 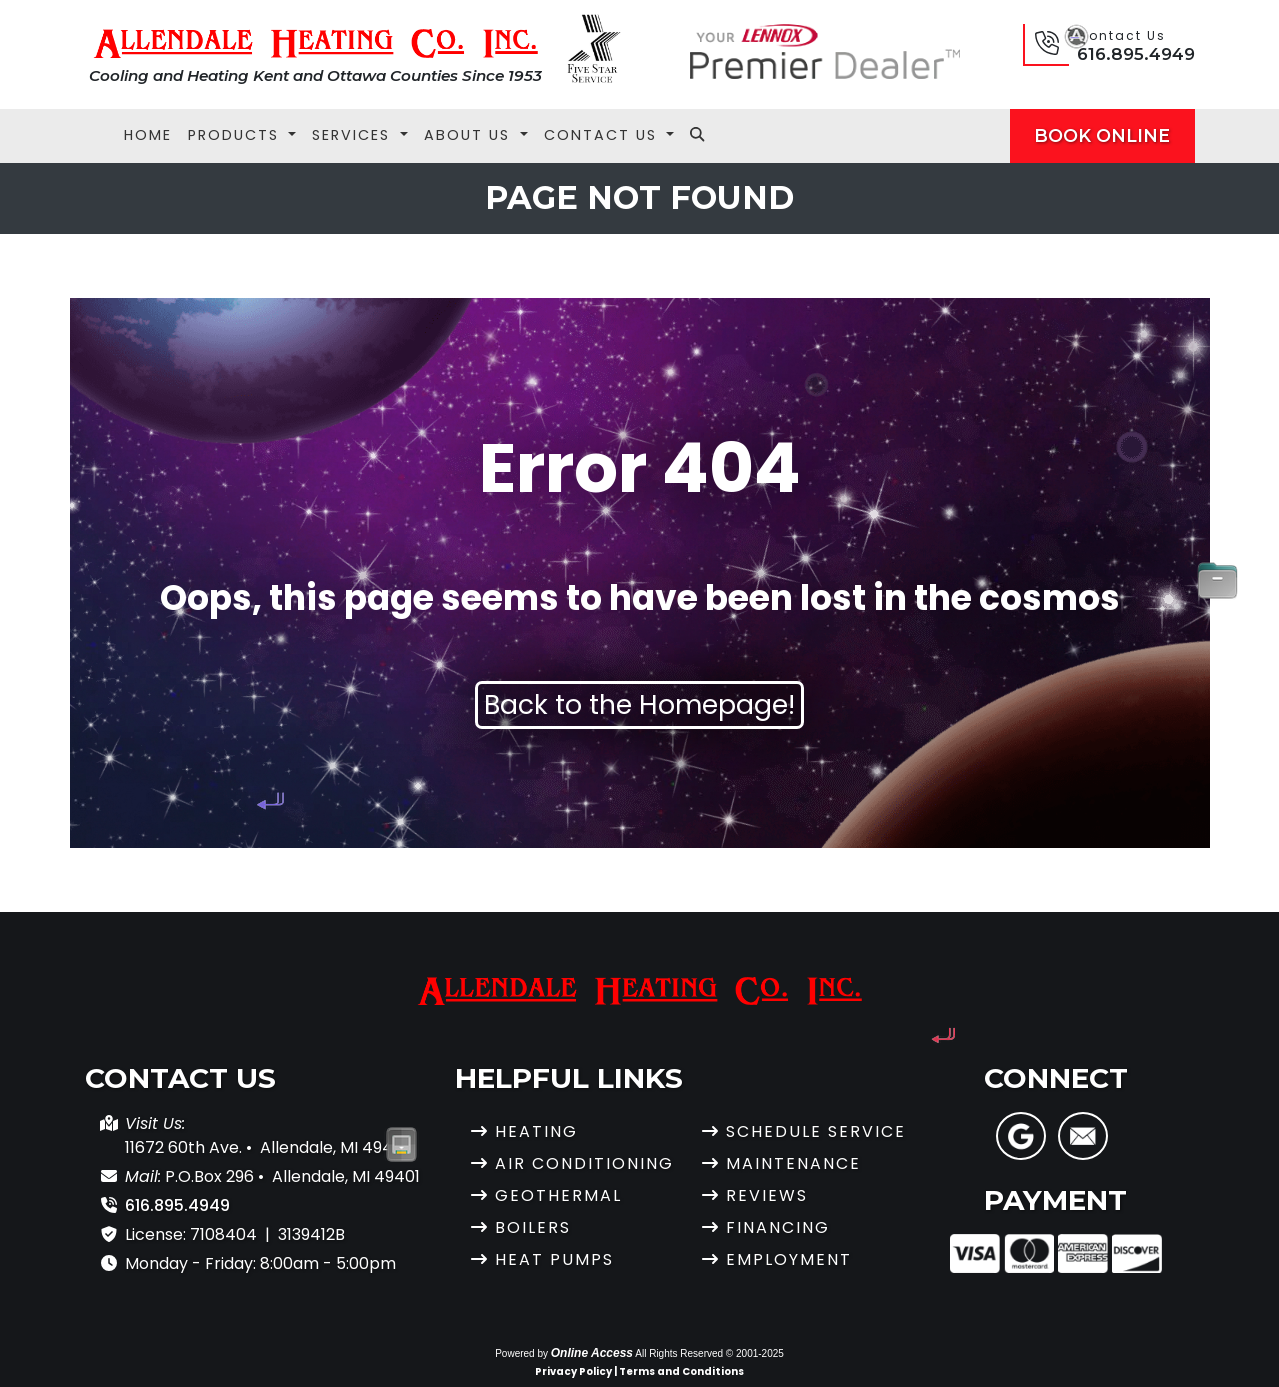 What do you see at coordinates (270, 799) in the screenshot?
I see `reply to all recipients of an email` at bounding box center [270, 799].